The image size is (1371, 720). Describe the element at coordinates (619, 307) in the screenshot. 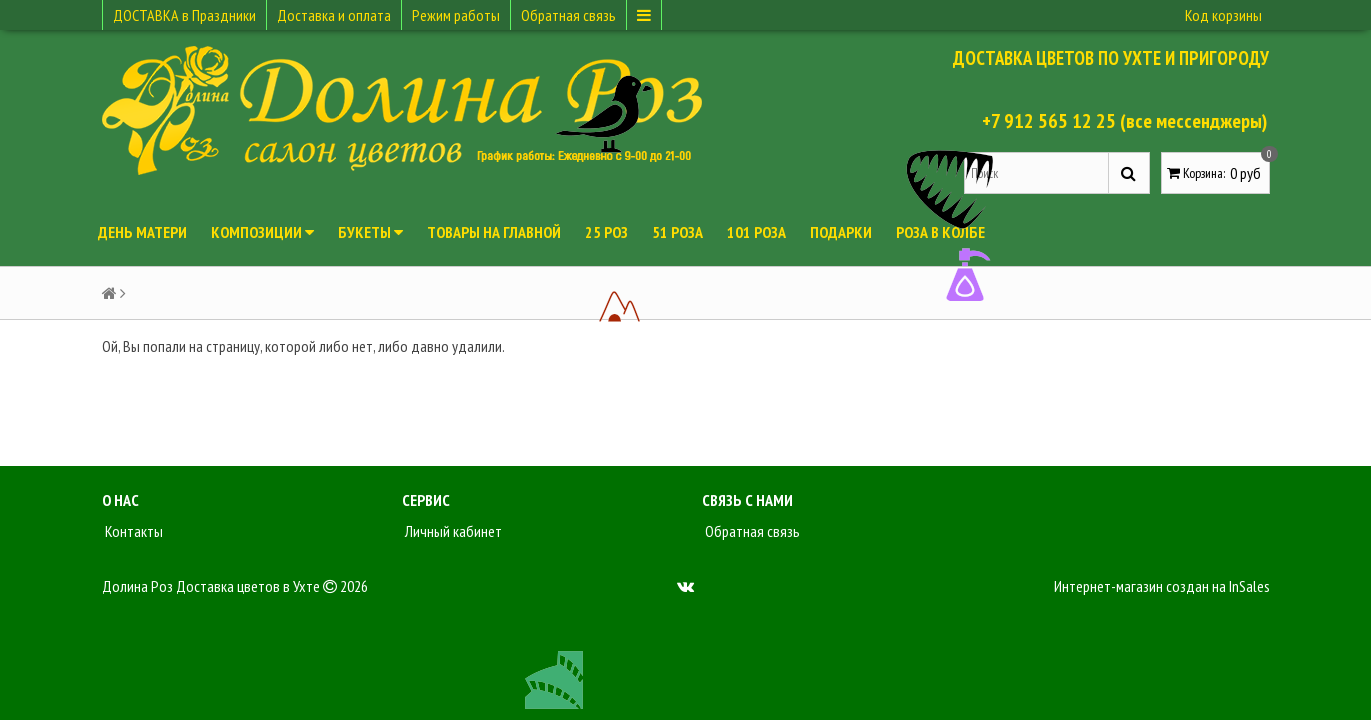

I see `explore cave or dungeon location` at that location.